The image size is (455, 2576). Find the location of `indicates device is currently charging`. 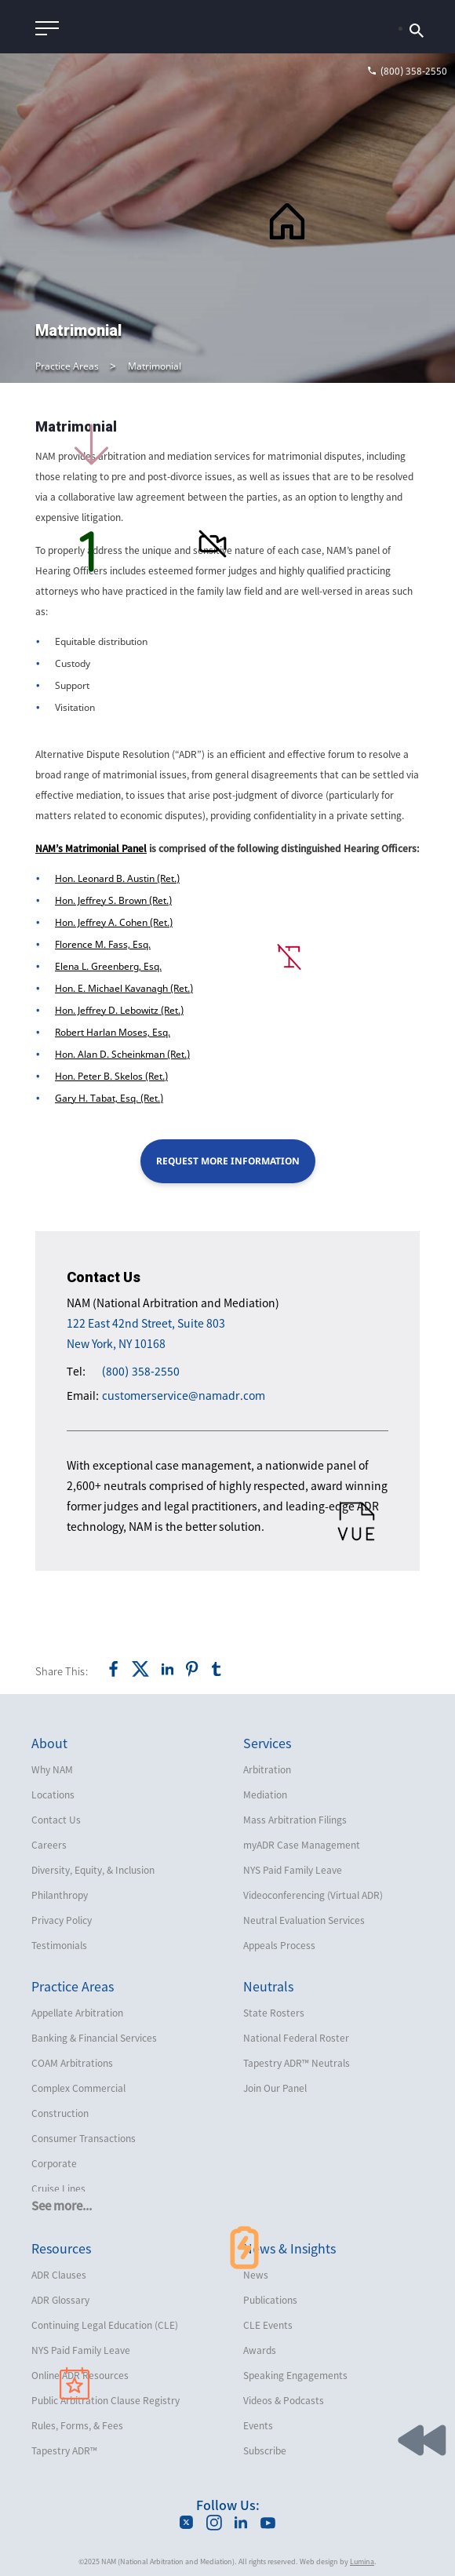

indicates device is currently charging is located at coordinates (244, 2247).